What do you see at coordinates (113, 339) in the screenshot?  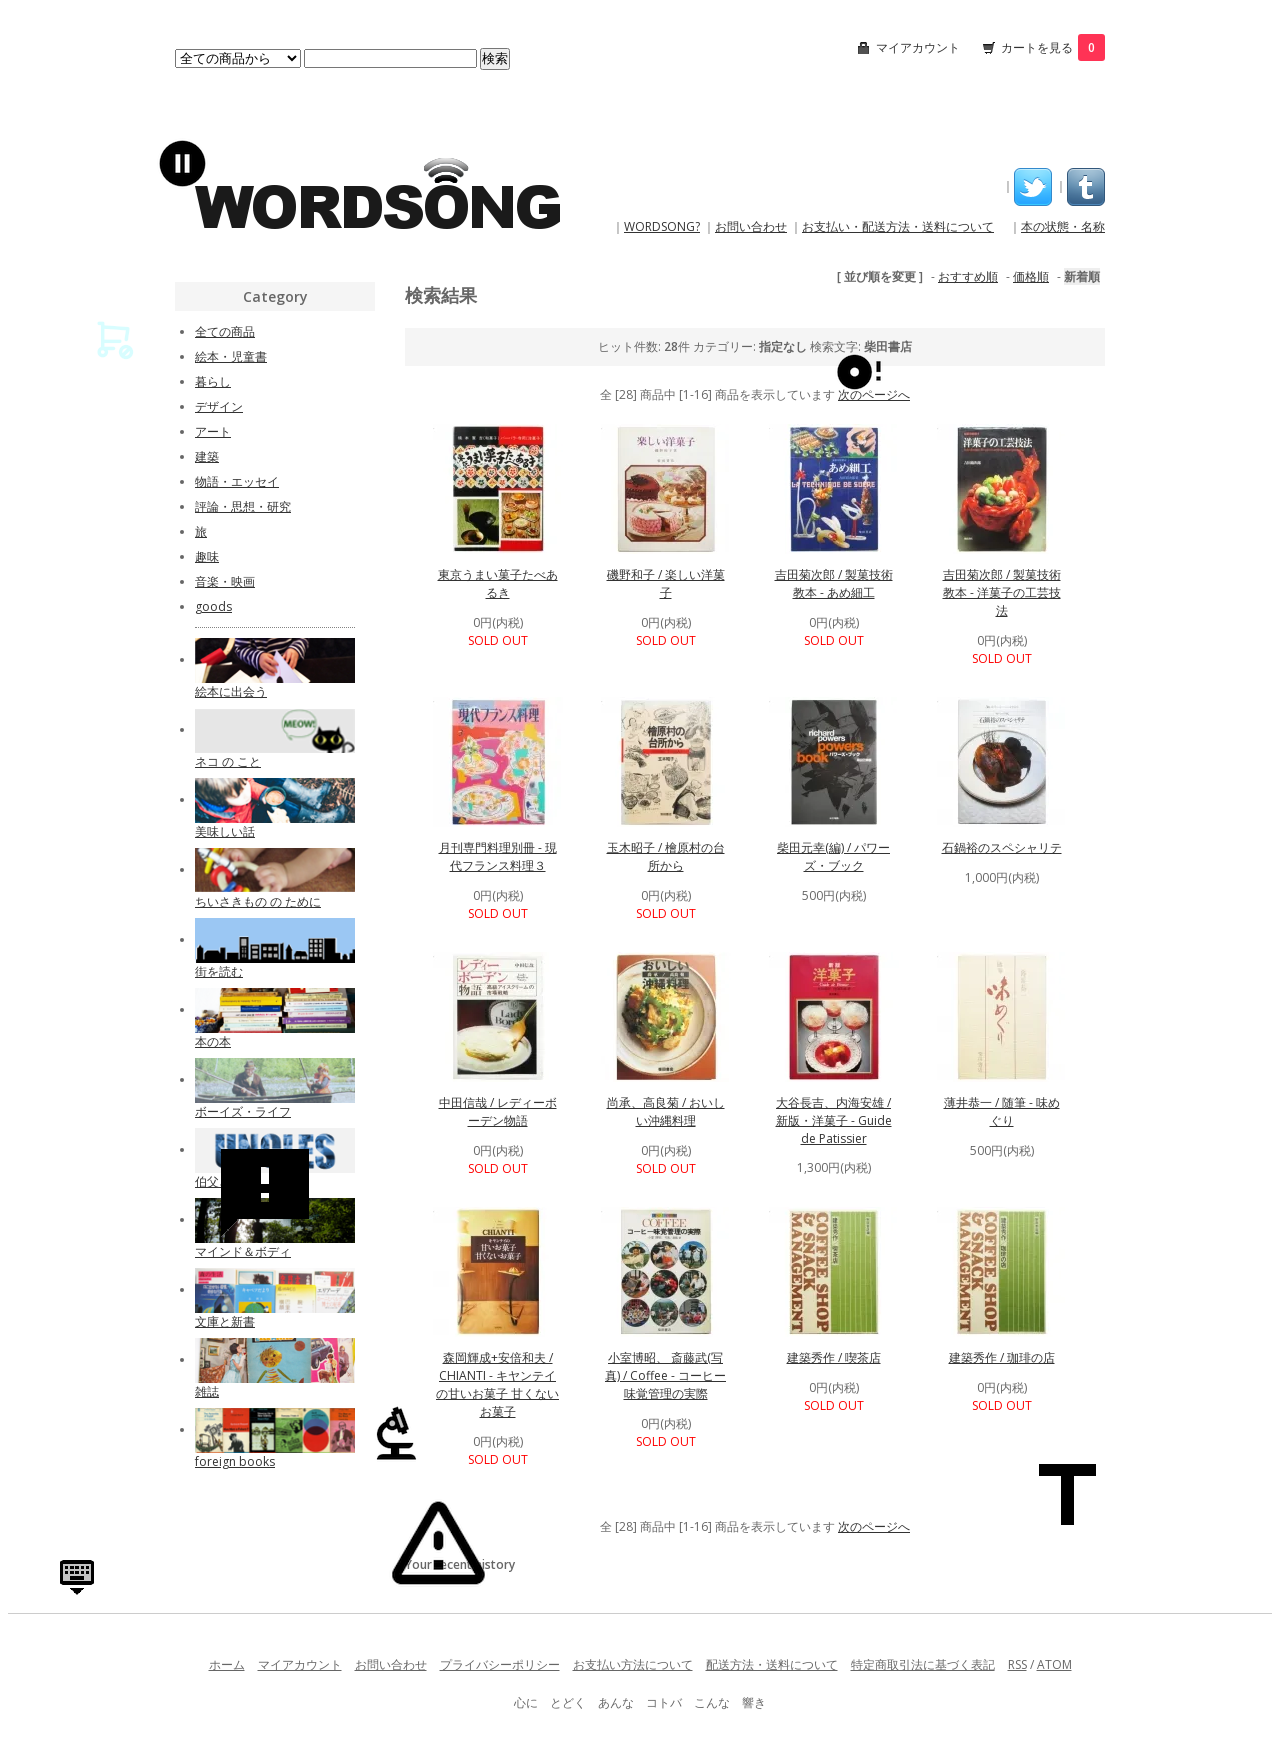 I see `cancel or remove your shopping cart` at bounding box center [113, 339].